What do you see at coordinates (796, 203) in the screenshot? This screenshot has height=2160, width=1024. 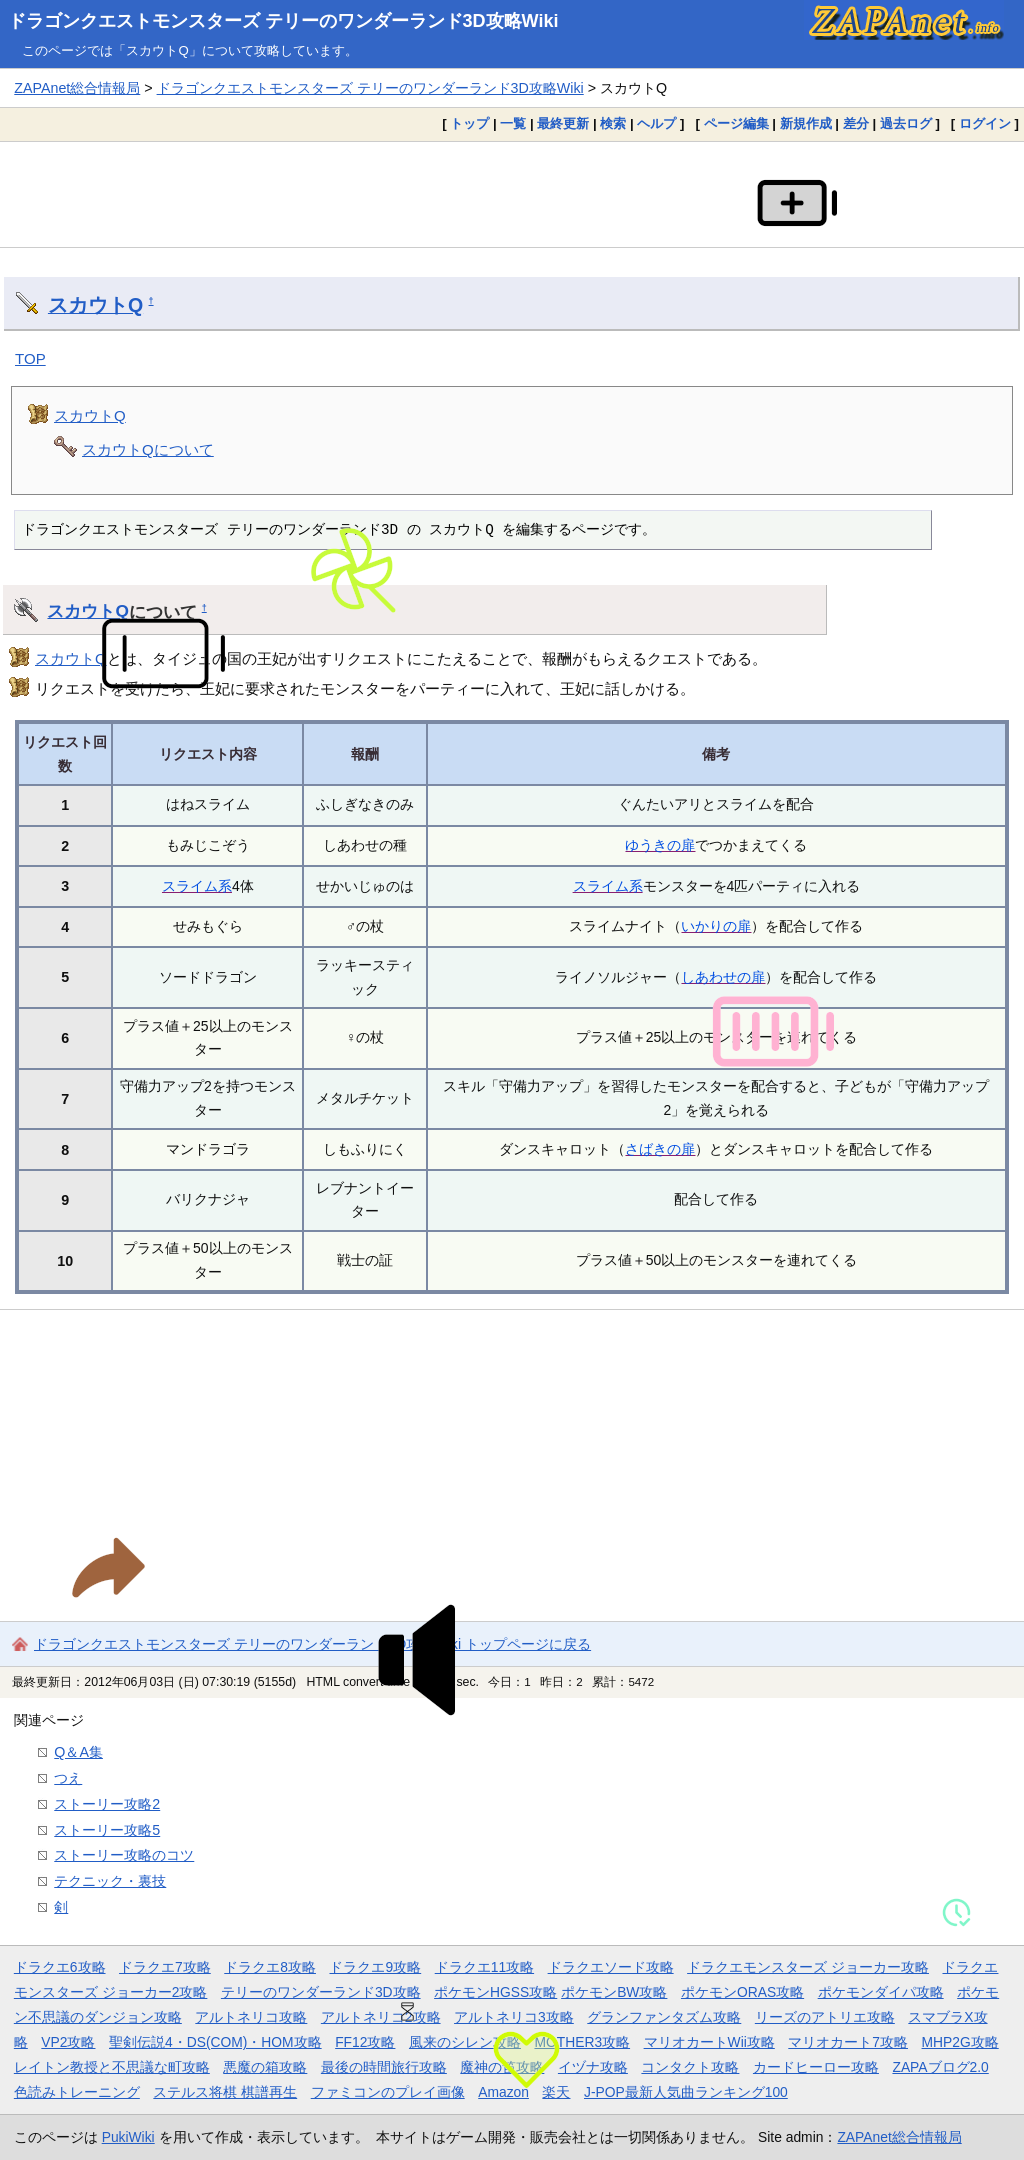 I see `add or extend battery life` at bounding box center [796, 203].